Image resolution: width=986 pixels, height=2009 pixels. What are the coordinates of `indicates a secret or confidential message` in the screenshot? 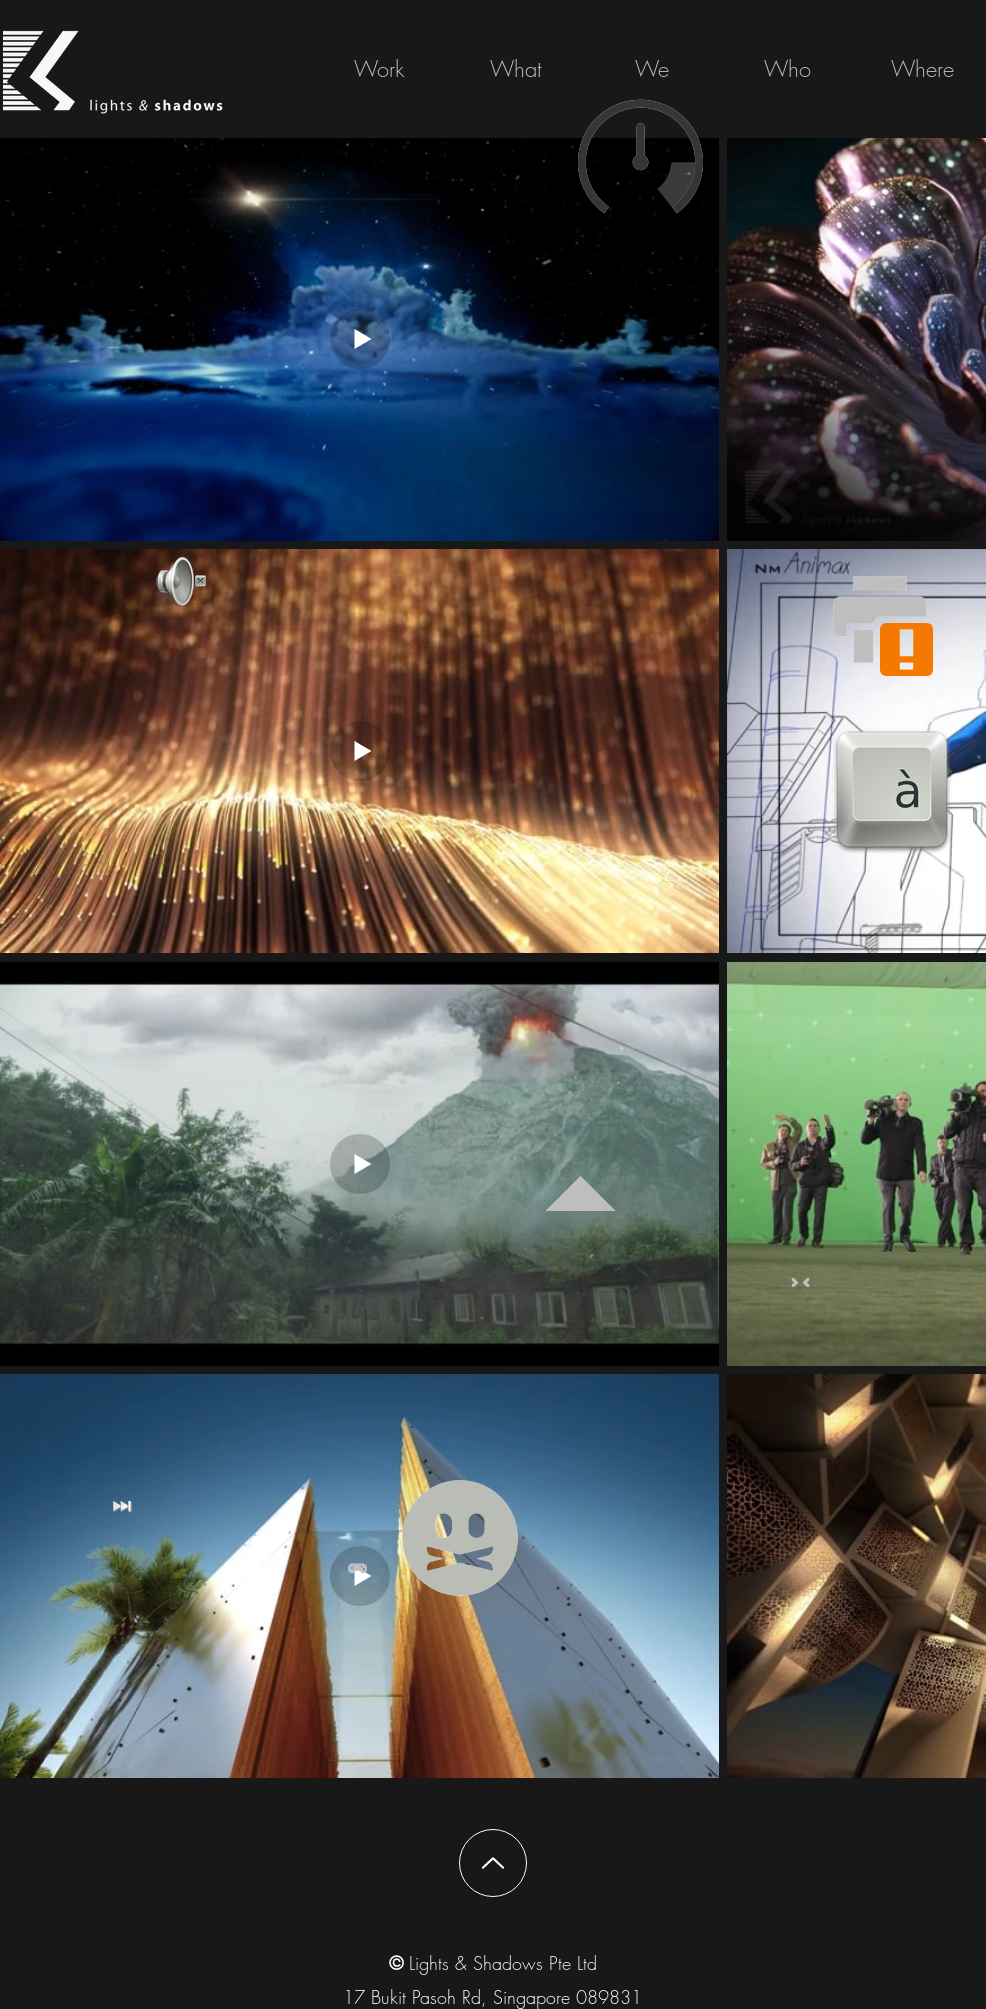 It's located at (460, 1538).